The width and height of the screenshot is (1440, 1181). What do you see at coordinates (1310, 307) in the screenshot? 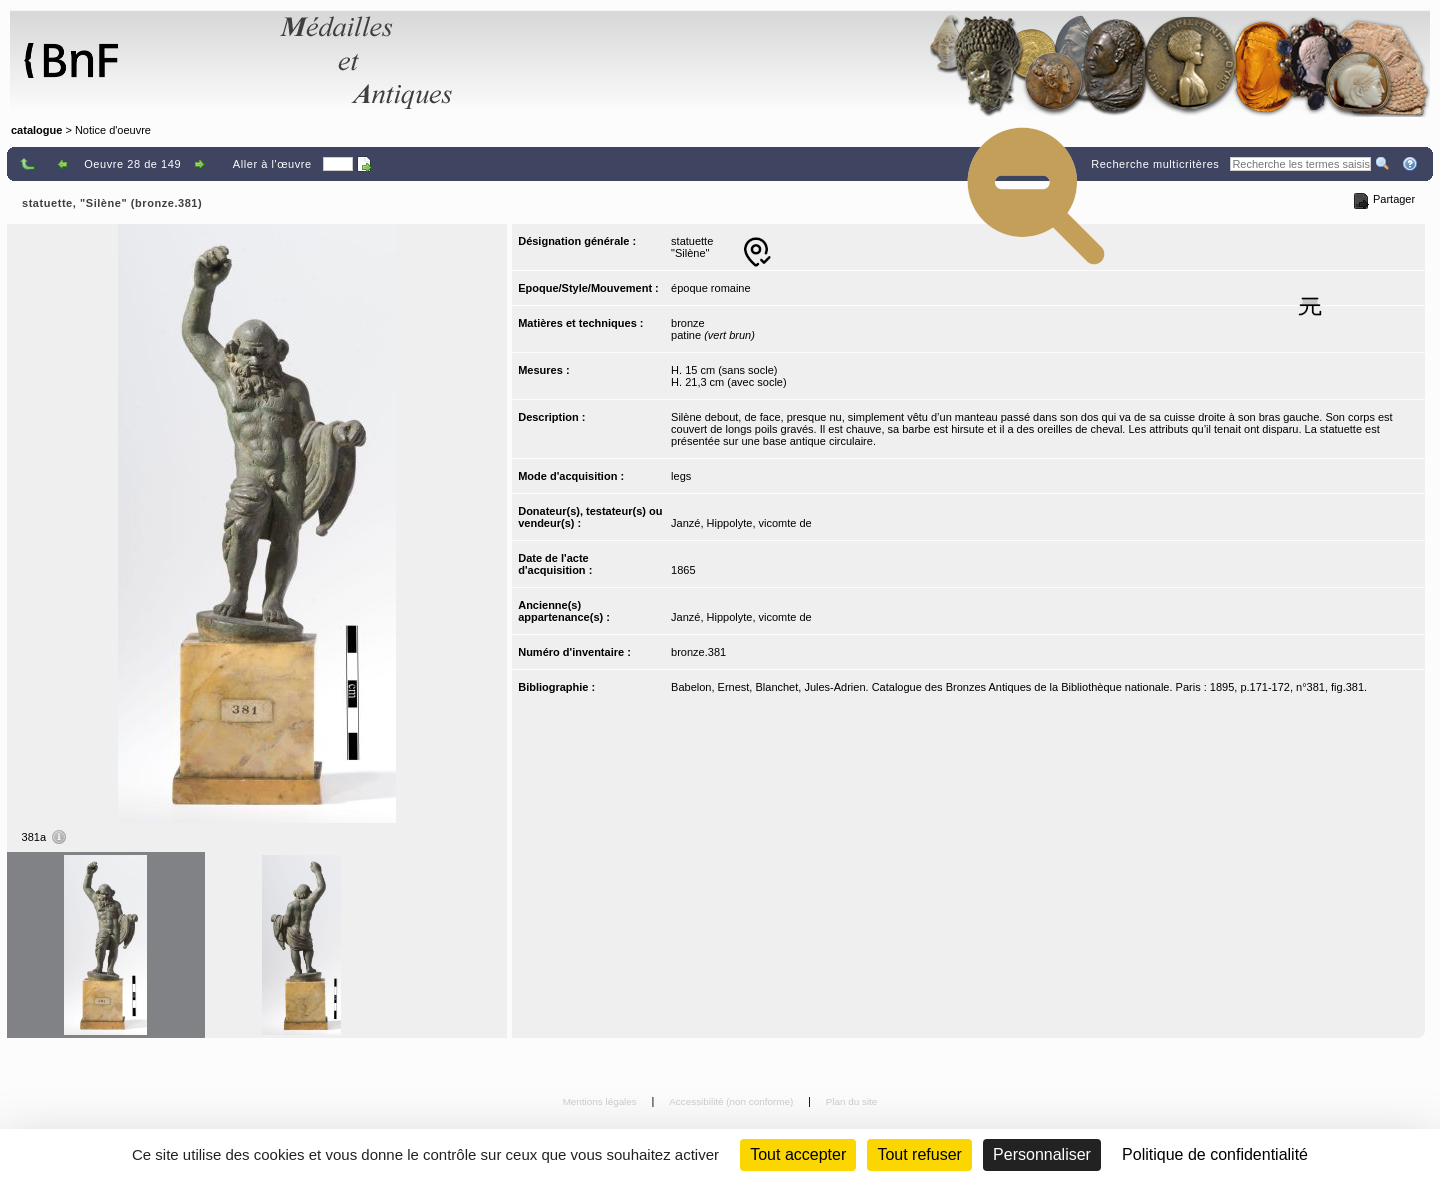
I see `view or convert to chinese yuan currency` at bounding box center [1310, 307].